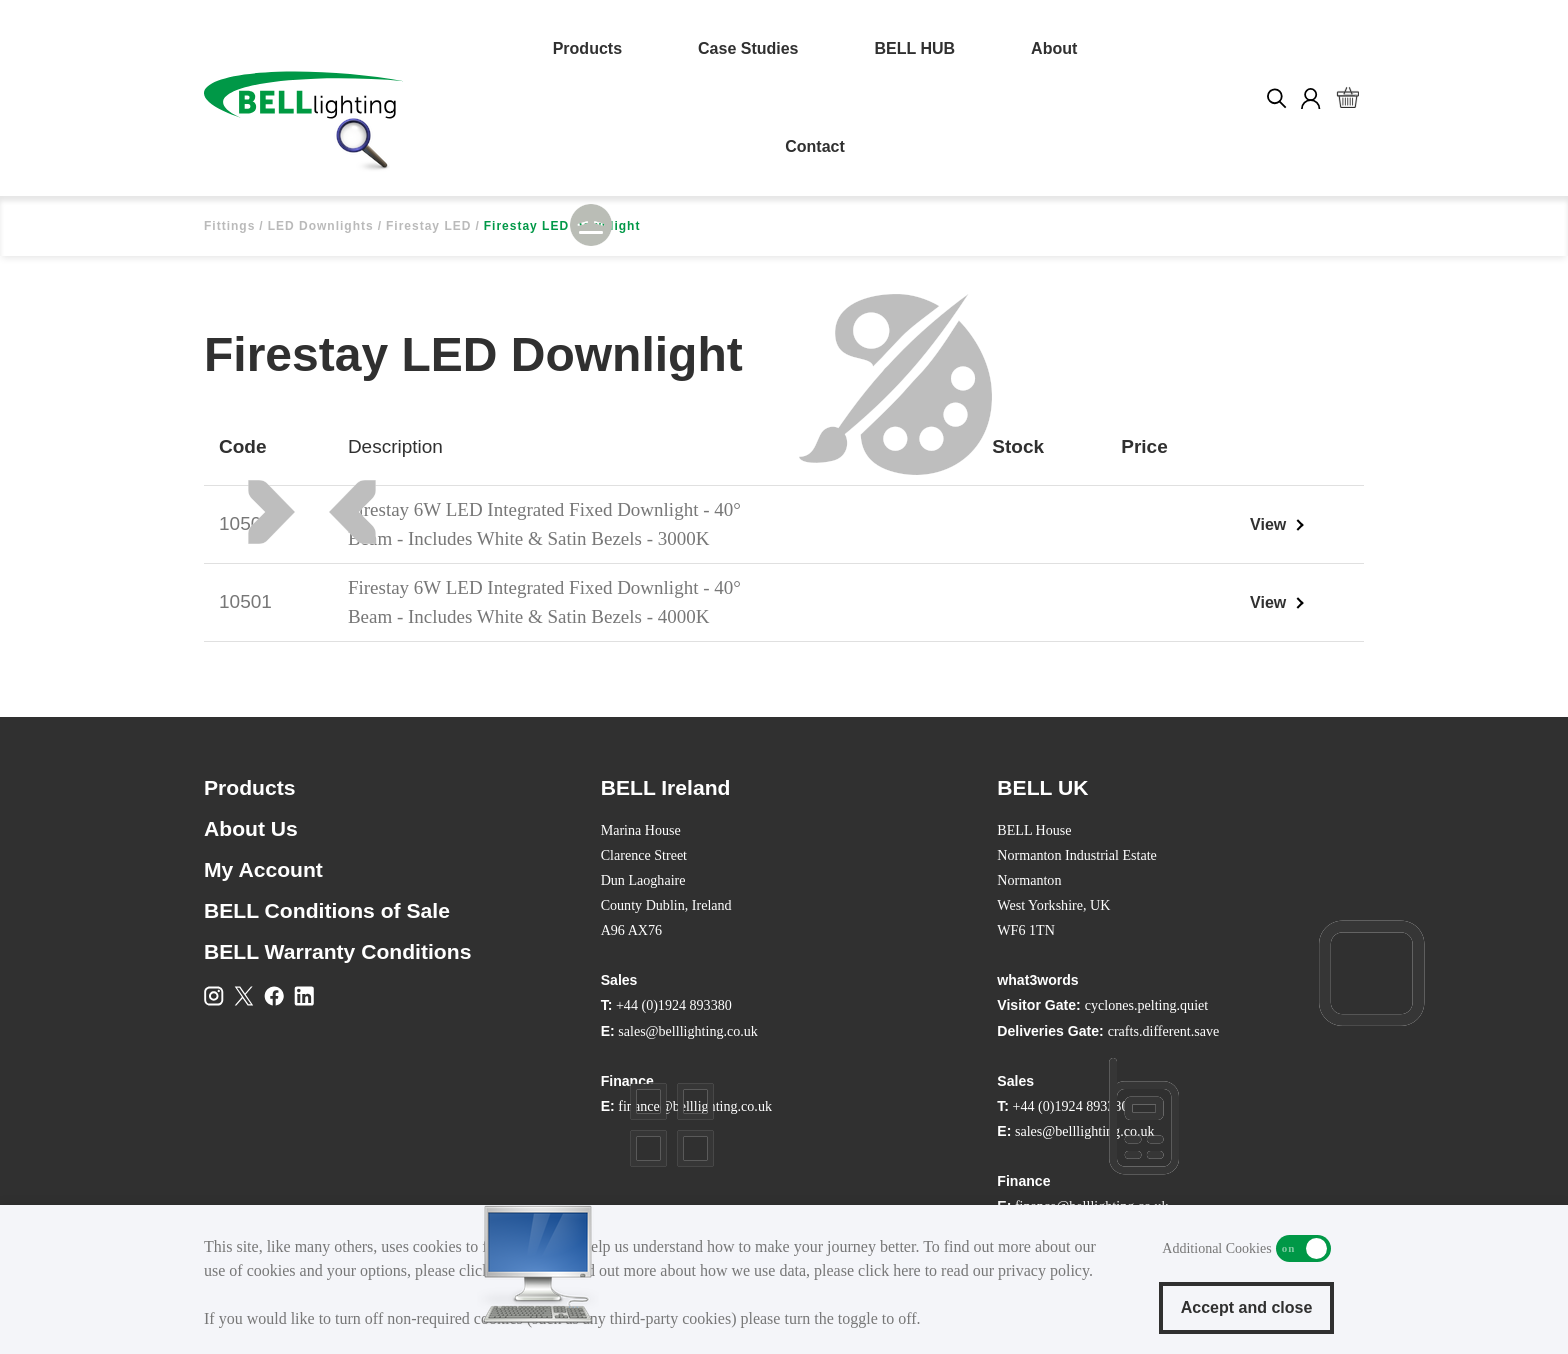 The width and height of the screenshot is (1568, 1354). Describe the element at coordinates (591, 225) in the screenshot. I see `indicates user is tired or exhausted` at that location.